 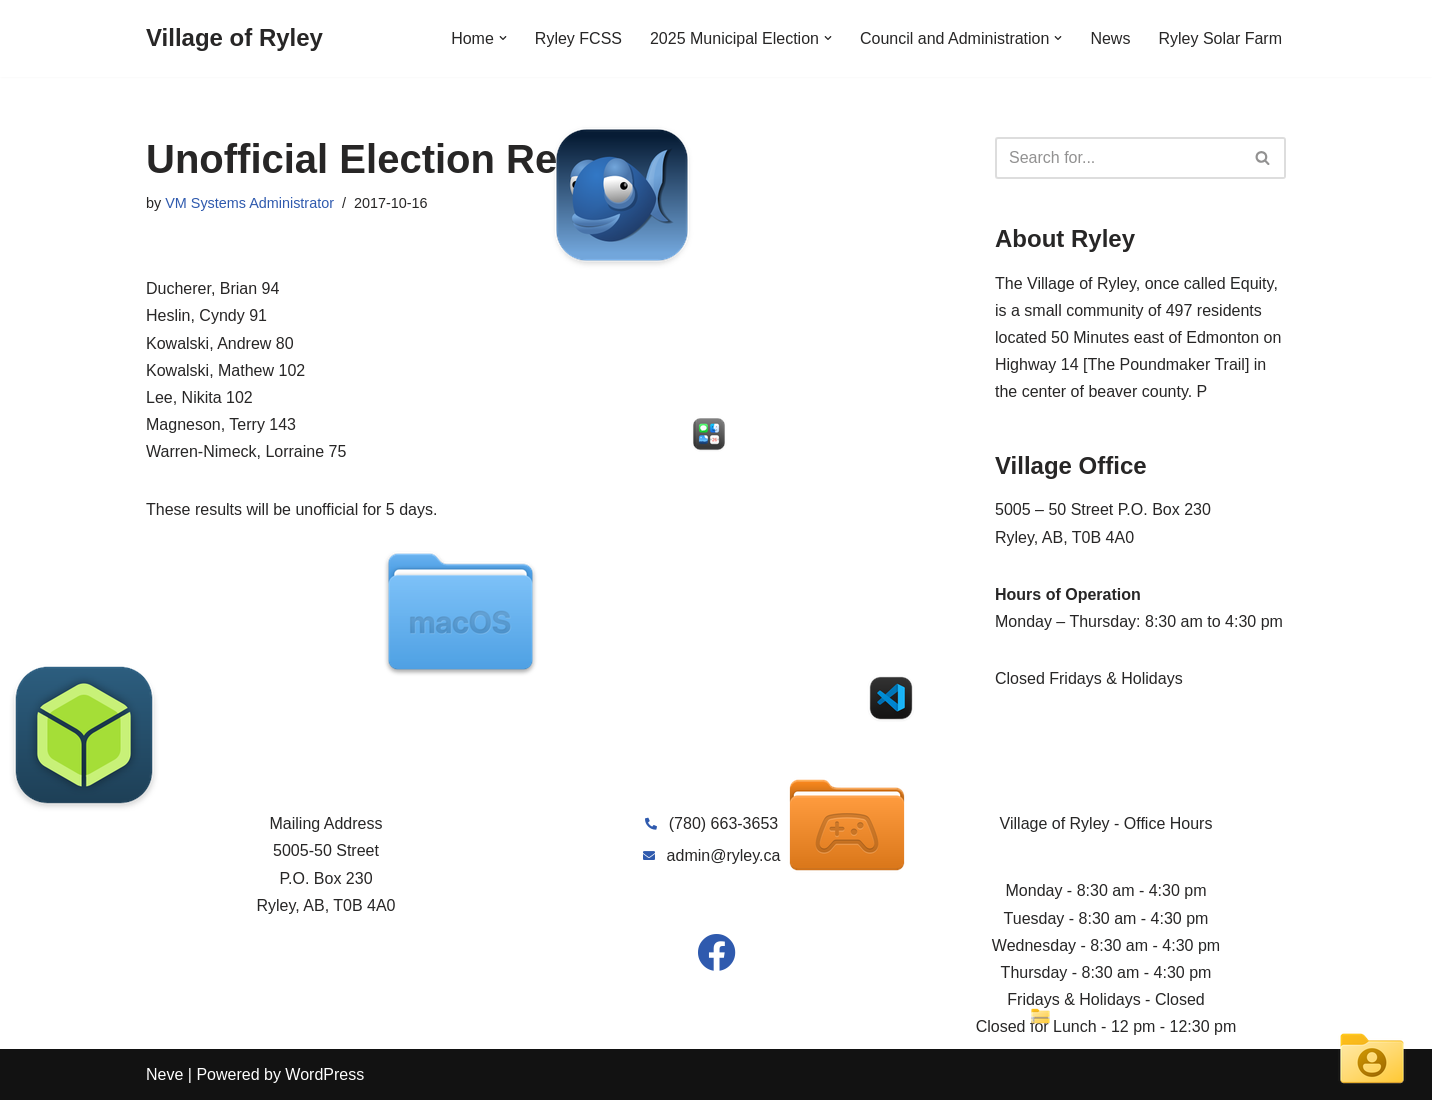 I want to click on open your games folder, so click(x=847, y=825).